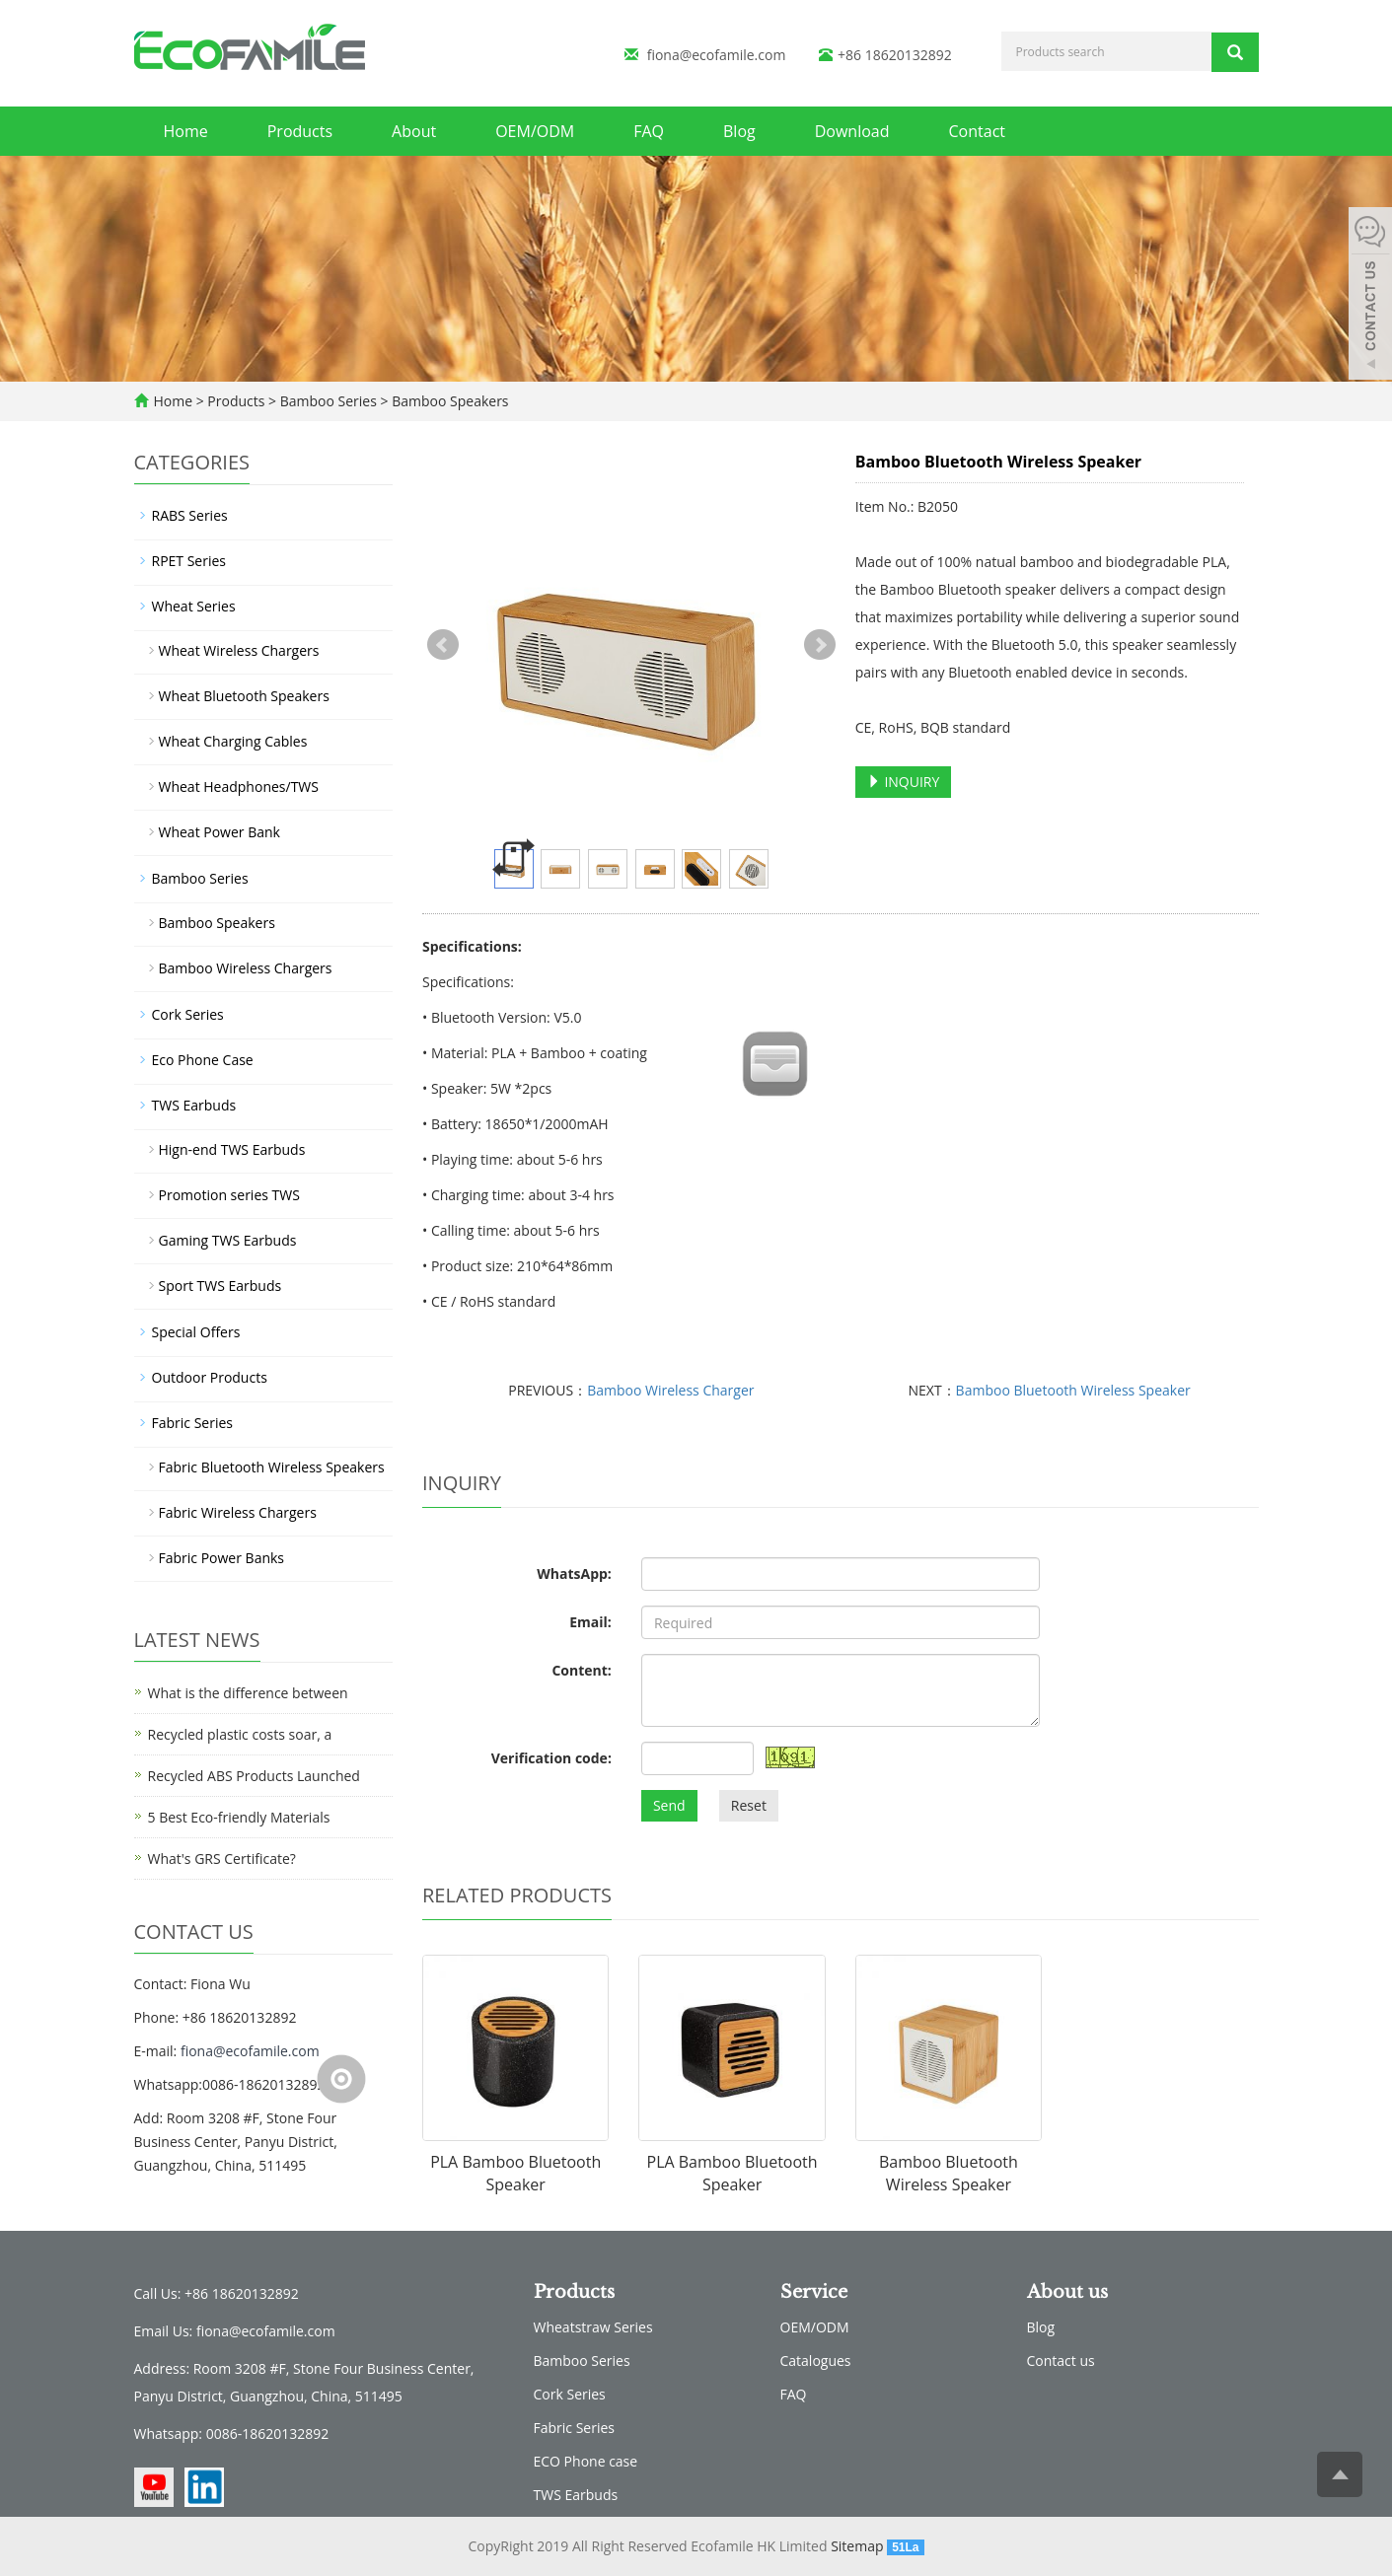 Image resolution: width=1392 pixels, height=2576 pixels. What do you see at coordinates (774, 1063) in the screenshot?
I see `open apple wallet app` at bounding box center [774, 1063].